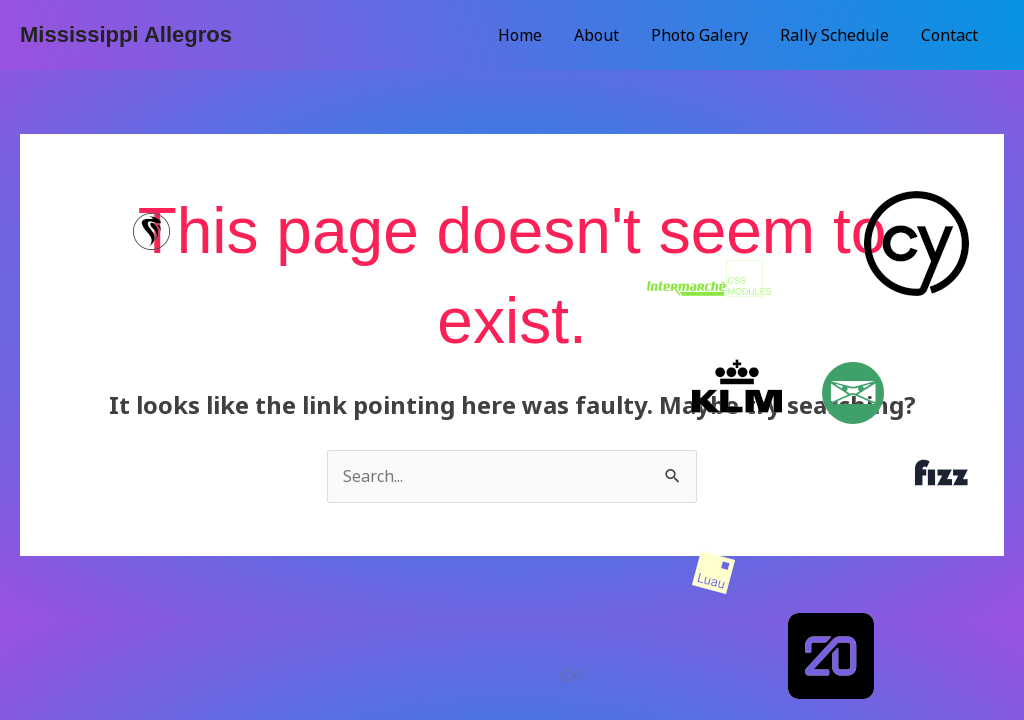  I want to click on visit KLM airline website or app, so click(737, 386).